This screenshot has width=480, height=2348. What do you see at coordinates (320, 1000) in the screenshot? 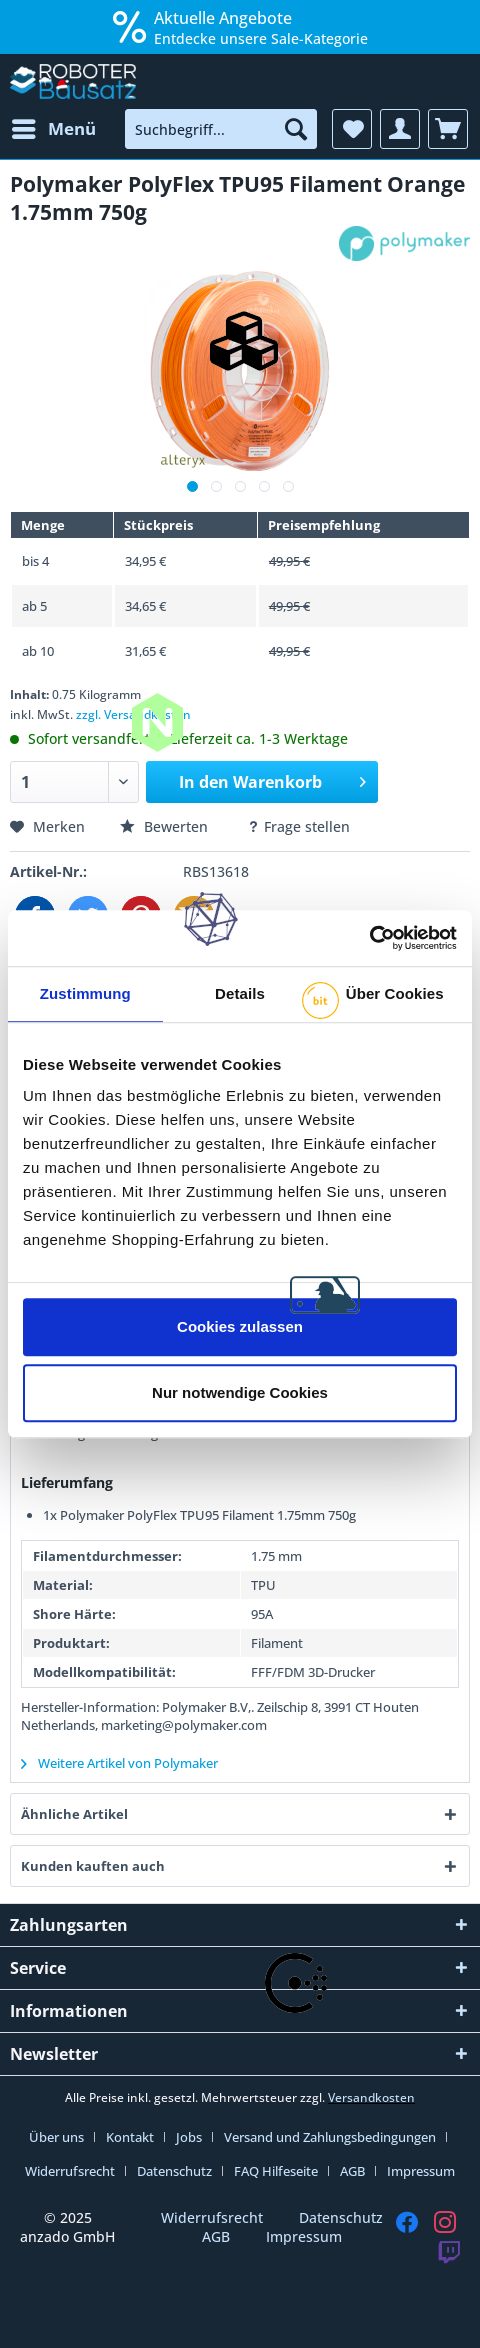
I see `bit component sharing platform logo` at bounding box center [320, 1000].